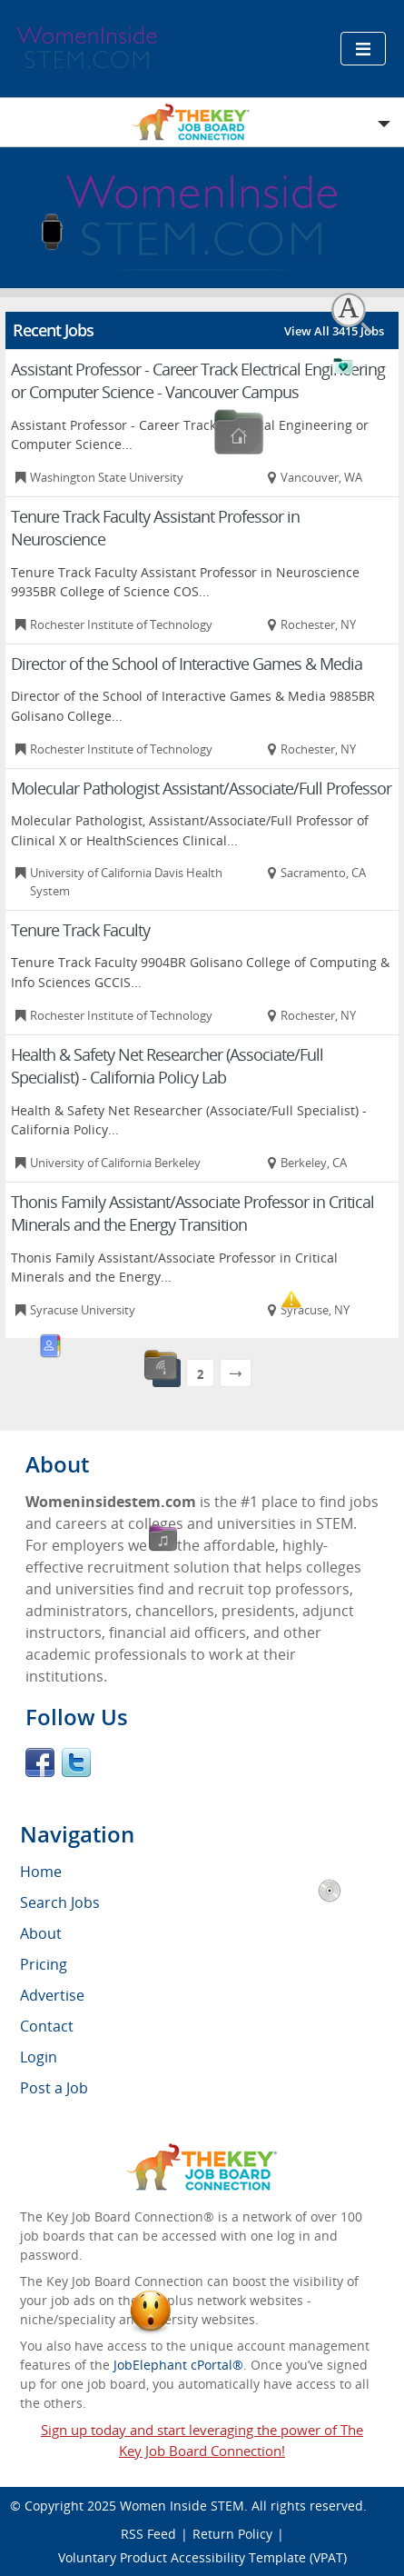 The image size is (404, 2576). What do you see at coordinates (239, 432) in the screenshot?
I see `access your home folder` at bounding box center [239, 432].